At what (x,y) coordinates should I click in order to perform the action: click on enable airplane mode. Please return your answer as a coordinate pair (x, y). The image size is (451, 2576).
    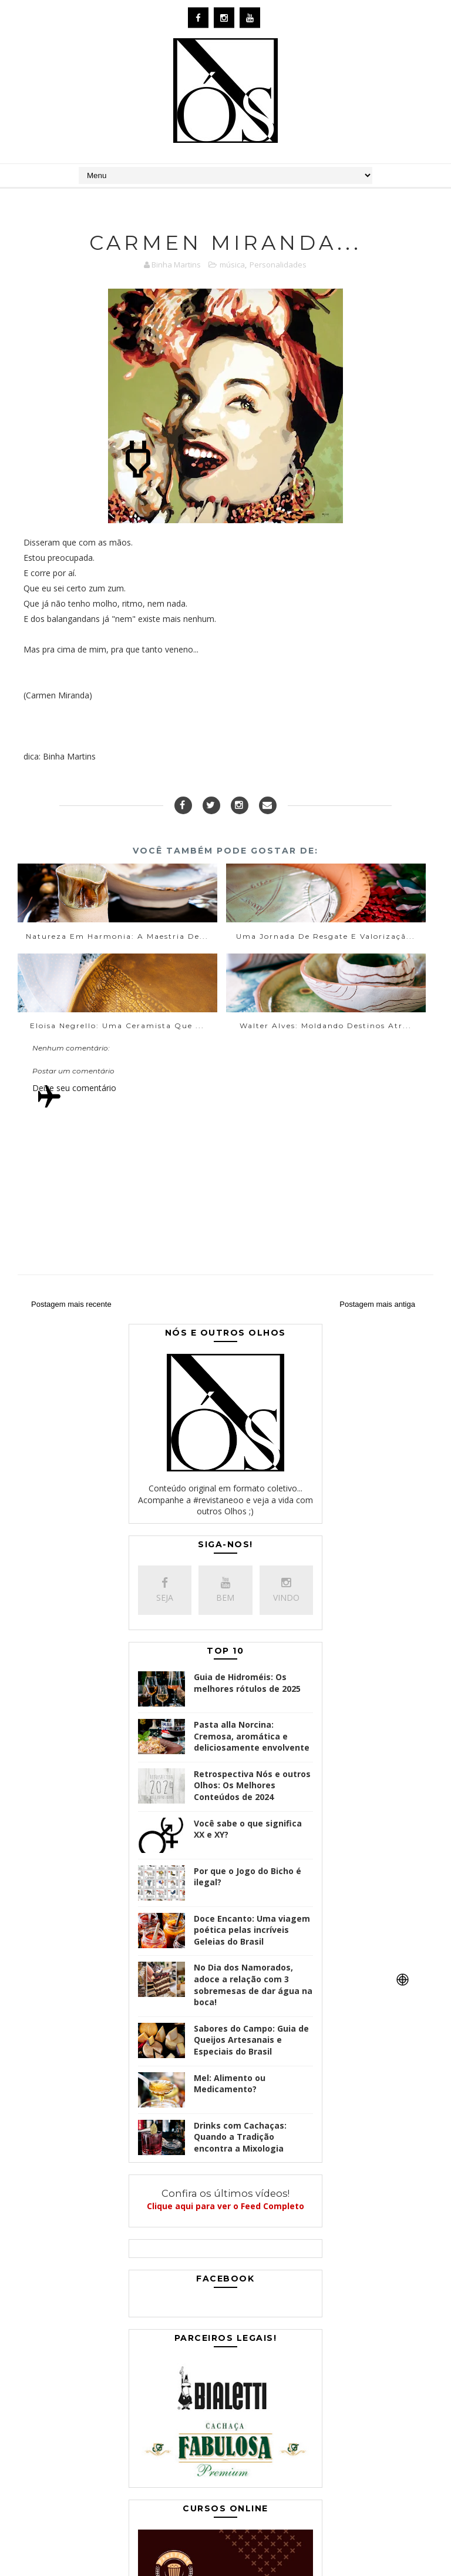
    Looking at the image, I should click on (49, 1096).